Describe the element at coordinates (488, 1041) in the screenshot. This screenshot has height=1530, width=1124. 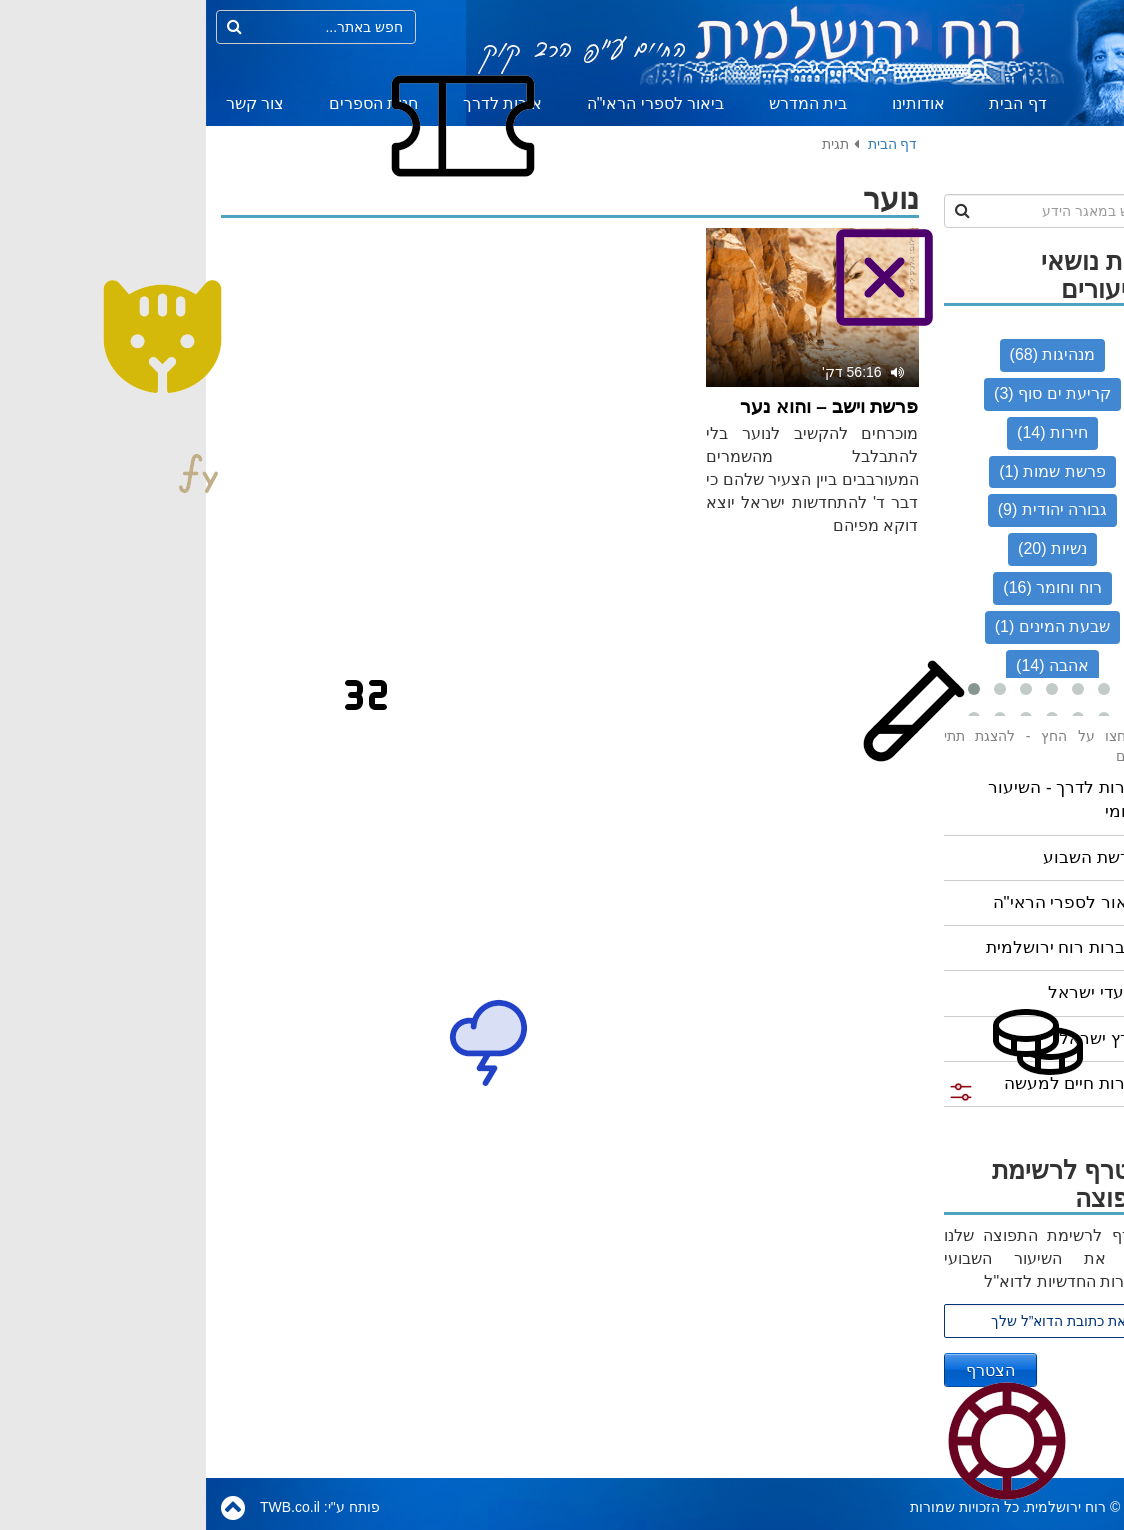
I see `indicates thunderstorm or severe weather conditions` at that location.